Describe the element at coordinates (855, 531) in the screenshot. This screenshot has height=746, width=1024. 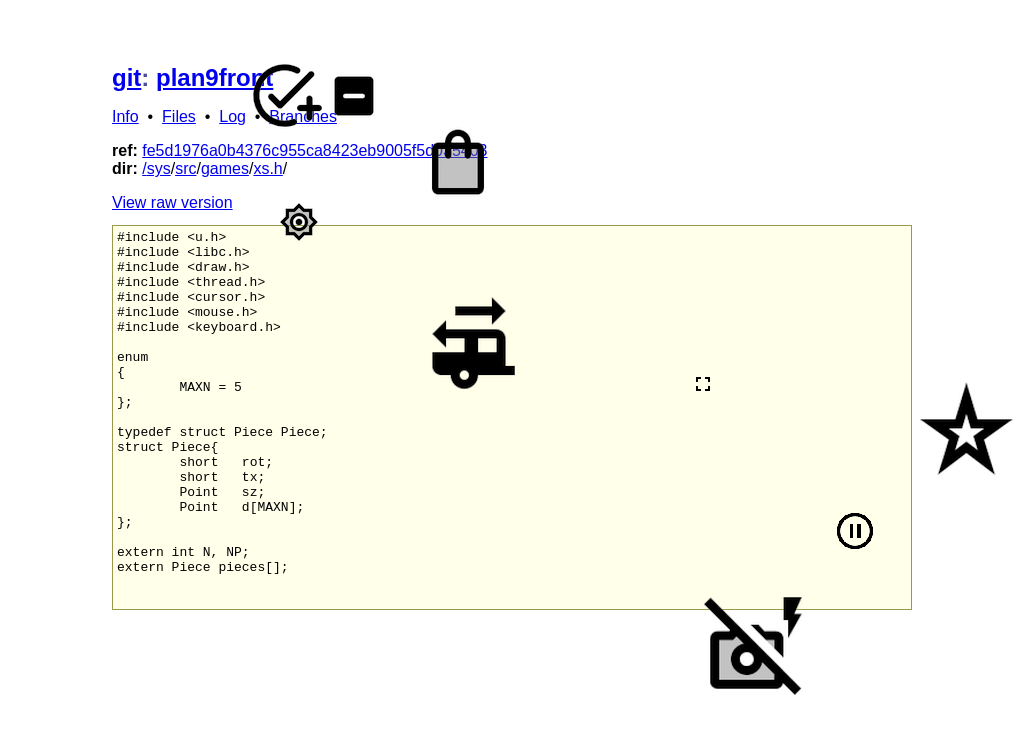
I see `pause media playback` at that location.